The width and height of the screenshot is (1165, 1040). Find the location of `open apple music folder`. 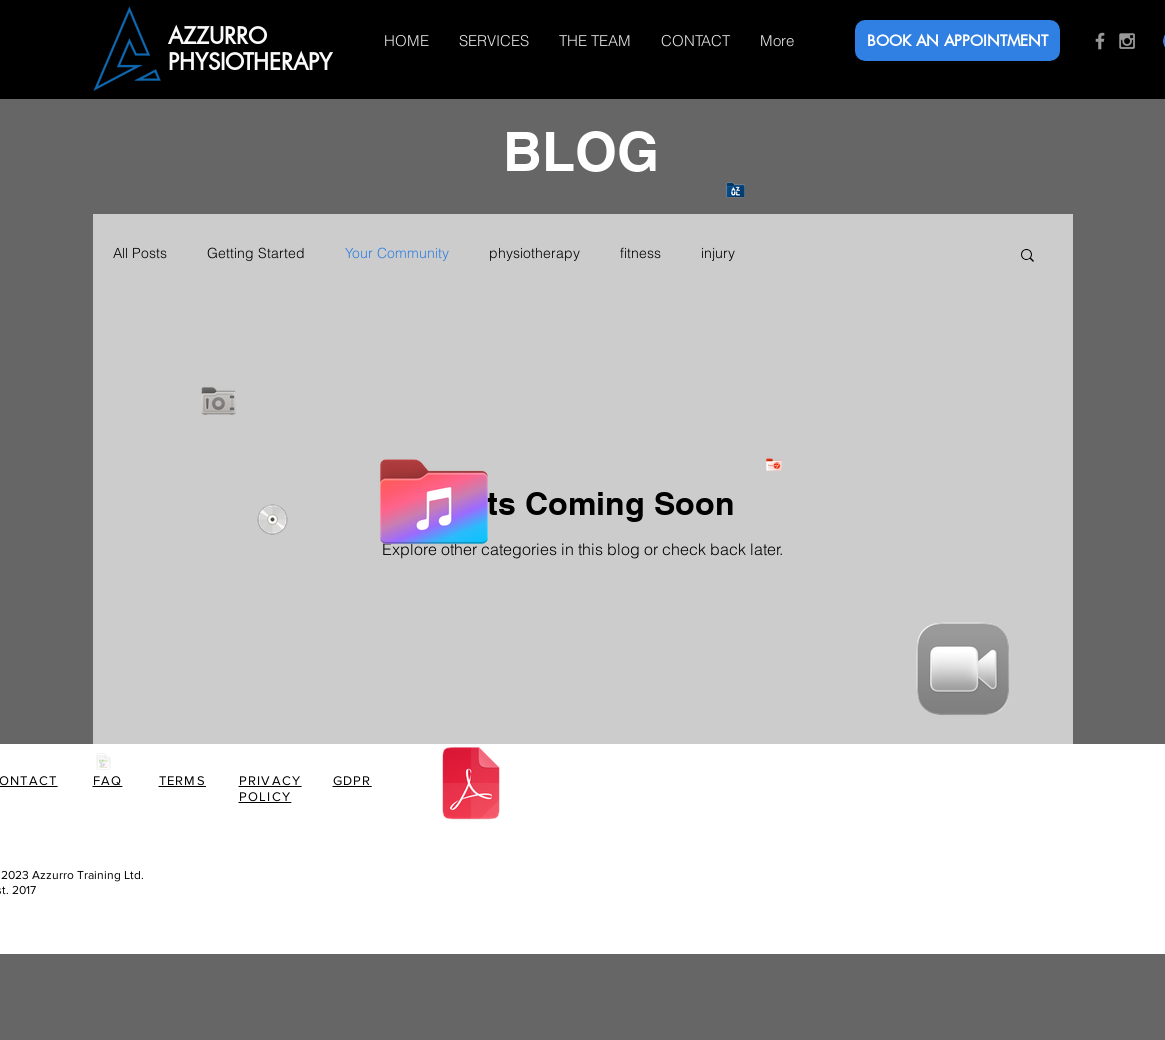

open apple music folder is located at coordinates (433, 504).